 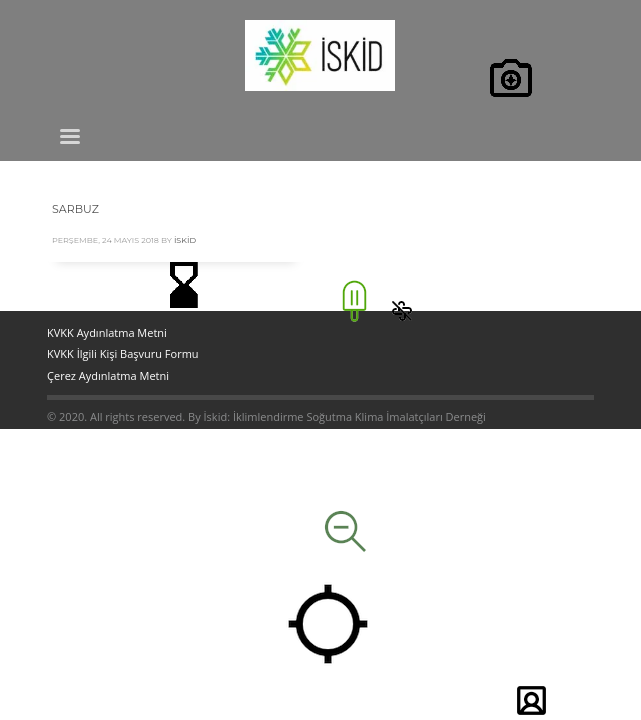 I want to click on indicates time remaining or process nearing completion, so click(x=184, y=285).